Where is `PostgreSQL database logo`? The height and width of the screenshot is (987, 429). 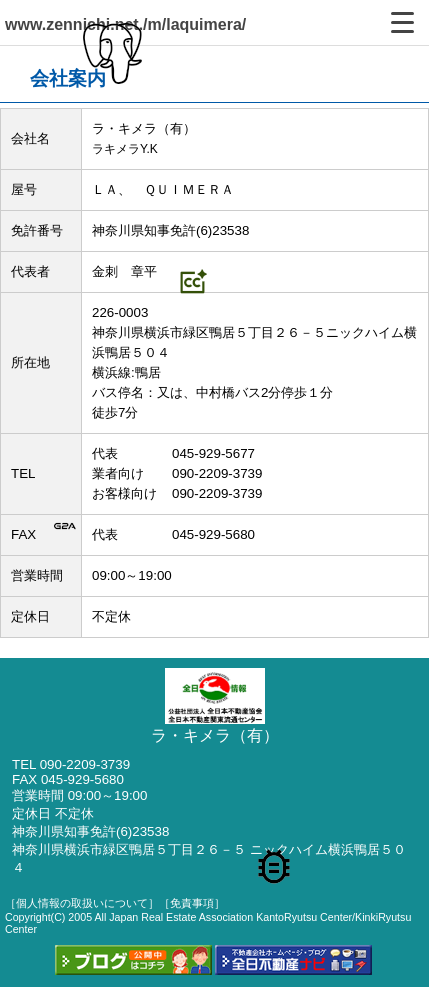 PostgreSQL database logo is located at coordinates (112, 53).